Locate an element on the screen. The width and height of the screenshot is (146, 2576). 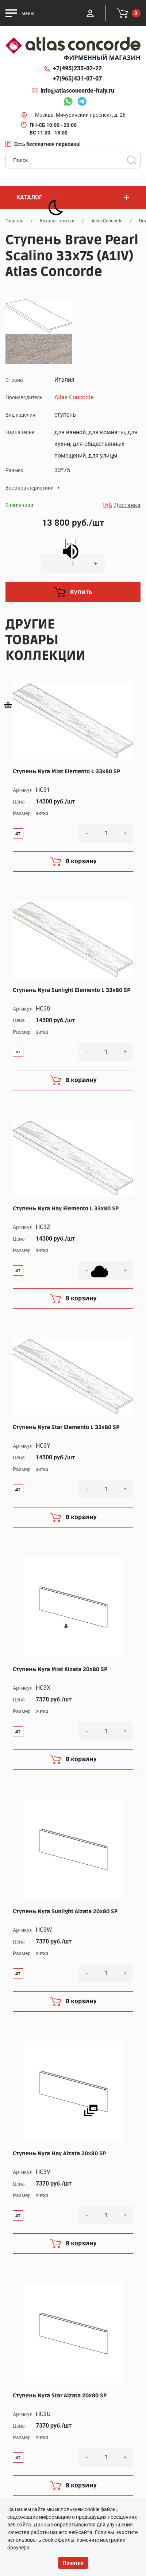
view your shopping basket is located at coordinates (8, 705).